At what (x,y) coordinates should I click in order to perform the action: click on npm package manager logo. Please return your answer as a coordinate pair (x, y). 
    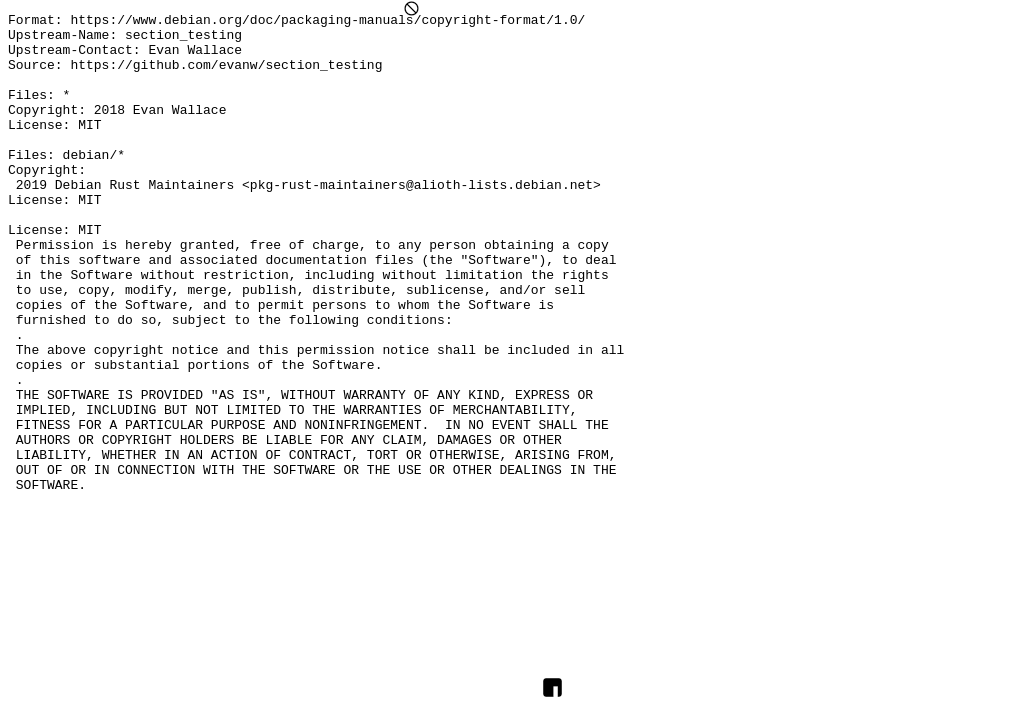
    Looking at the image, I should click on (552, 687).